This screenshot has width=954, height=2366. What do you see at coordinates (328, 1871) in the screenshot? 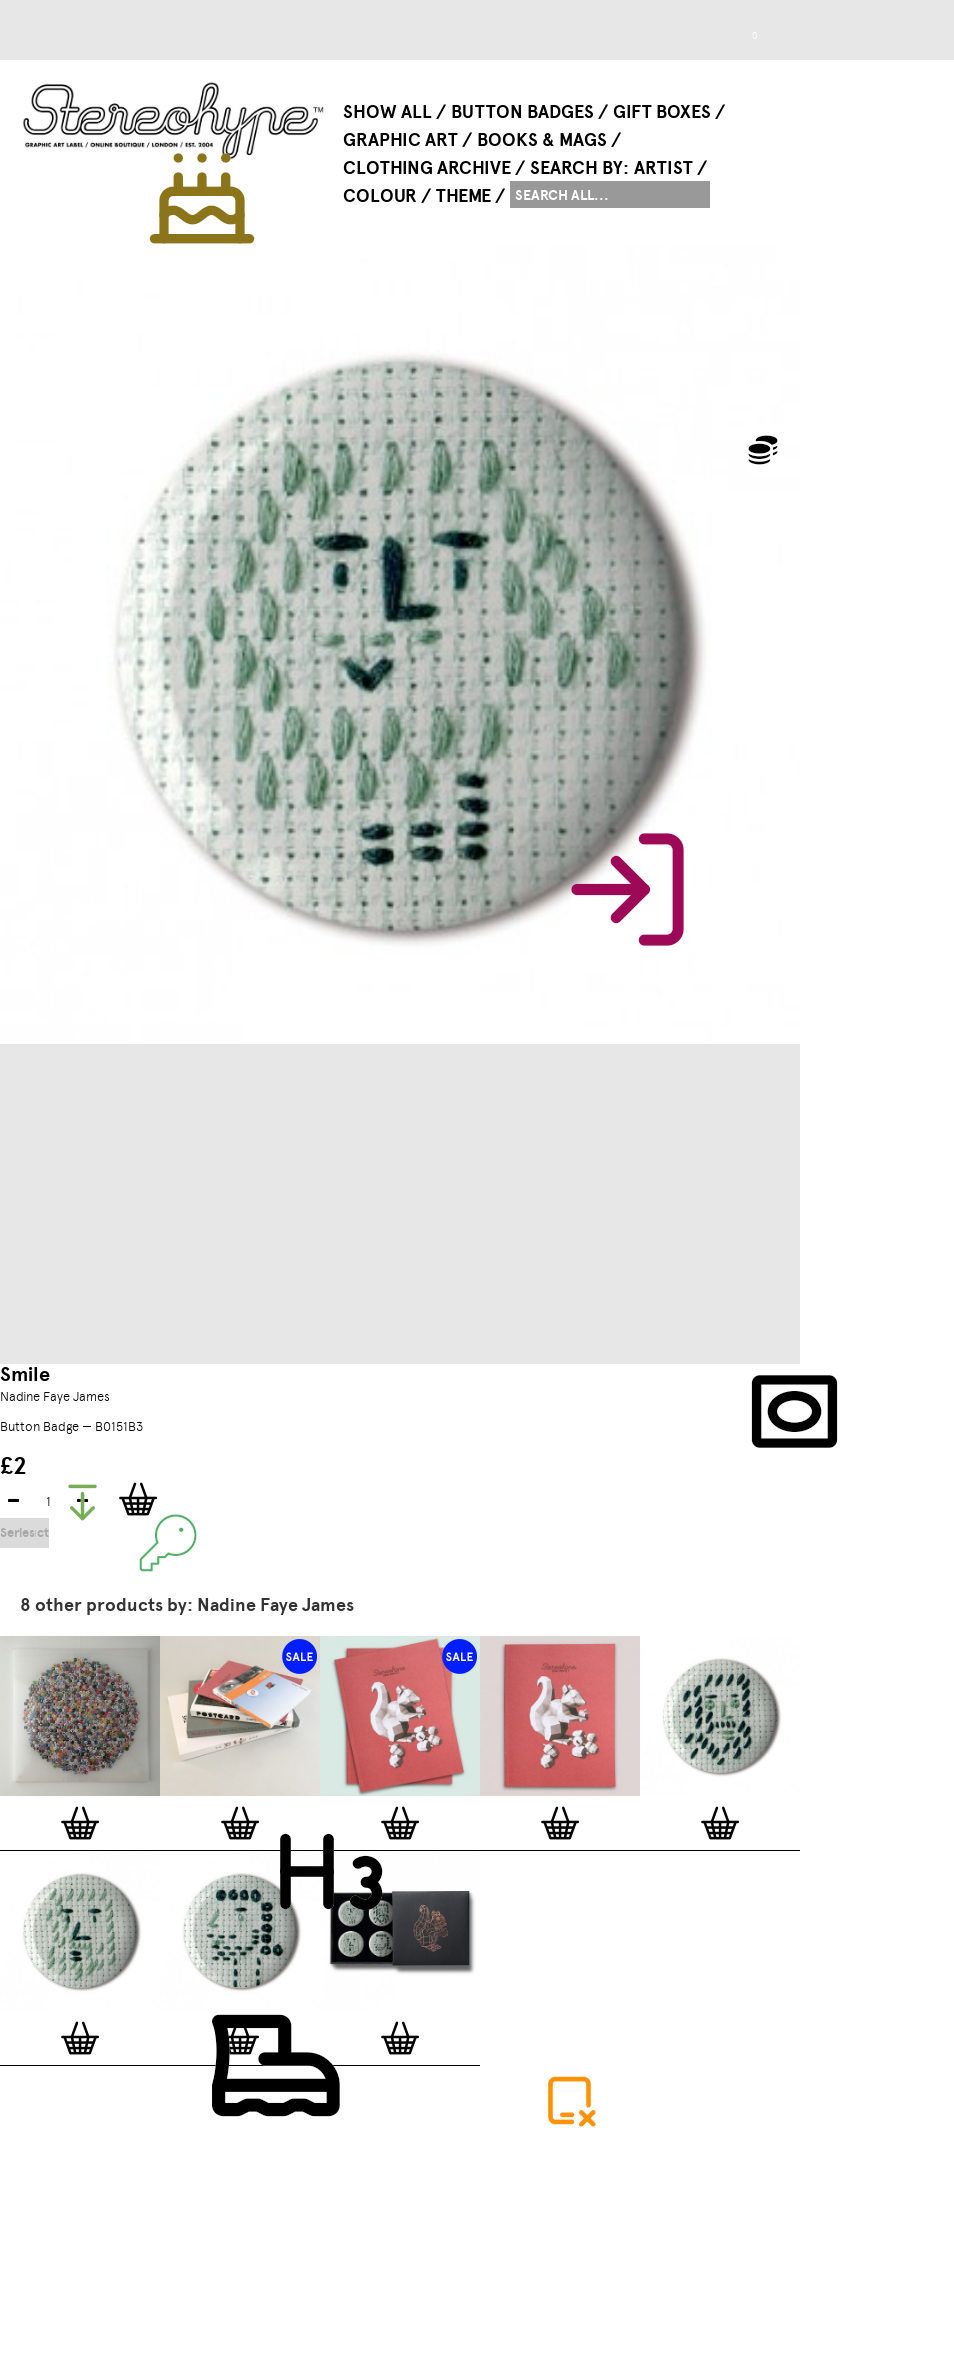
I see `format text as heading level 3` at bounding box center [328, 1871].